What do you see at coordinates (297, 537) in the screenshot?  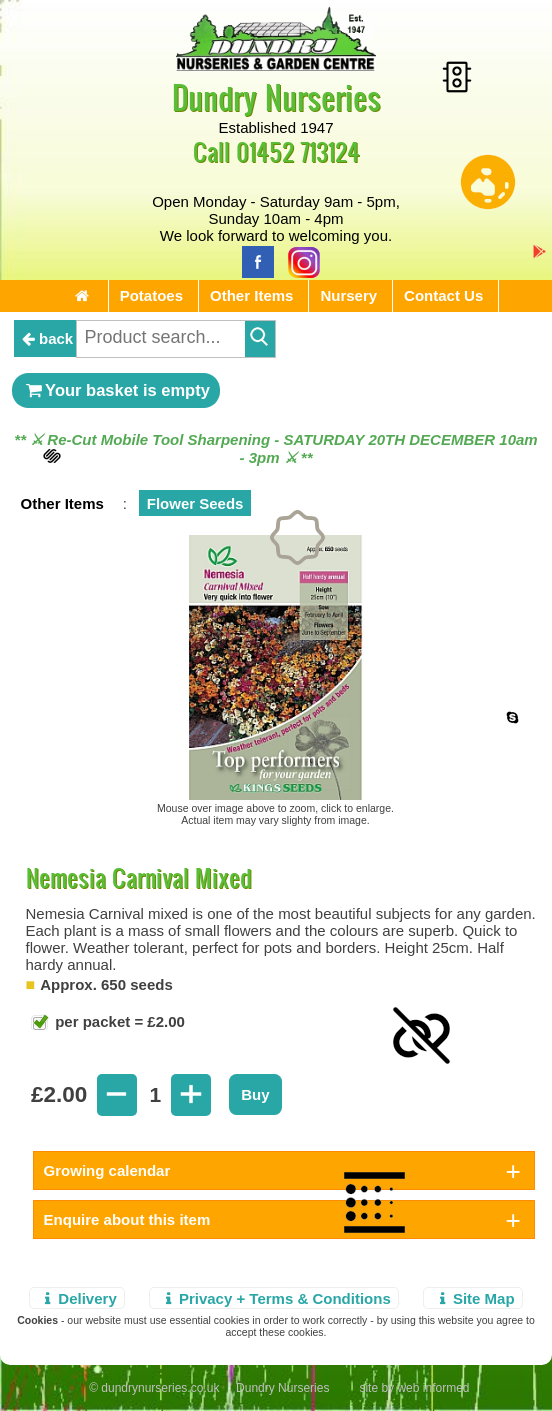 I see `indicates a verified or certified status` at bounding box center [297, 537].